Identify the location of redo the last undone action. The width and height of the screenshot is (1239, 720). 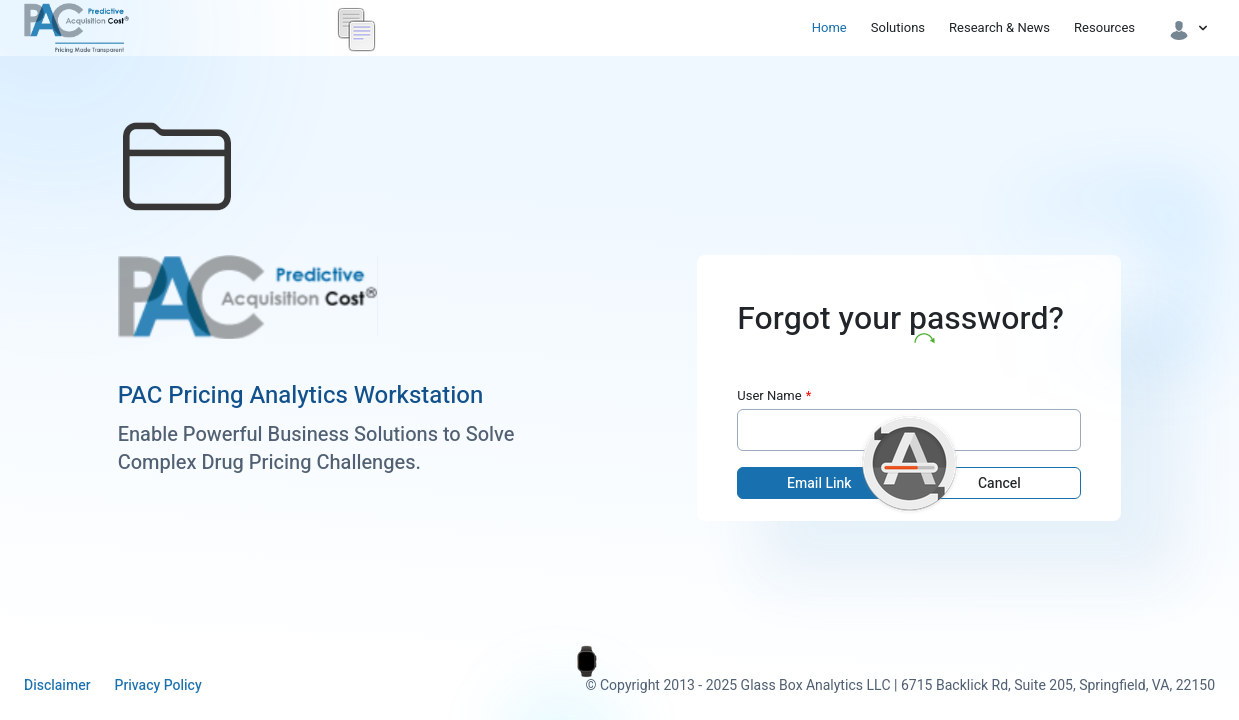
(924, 338).